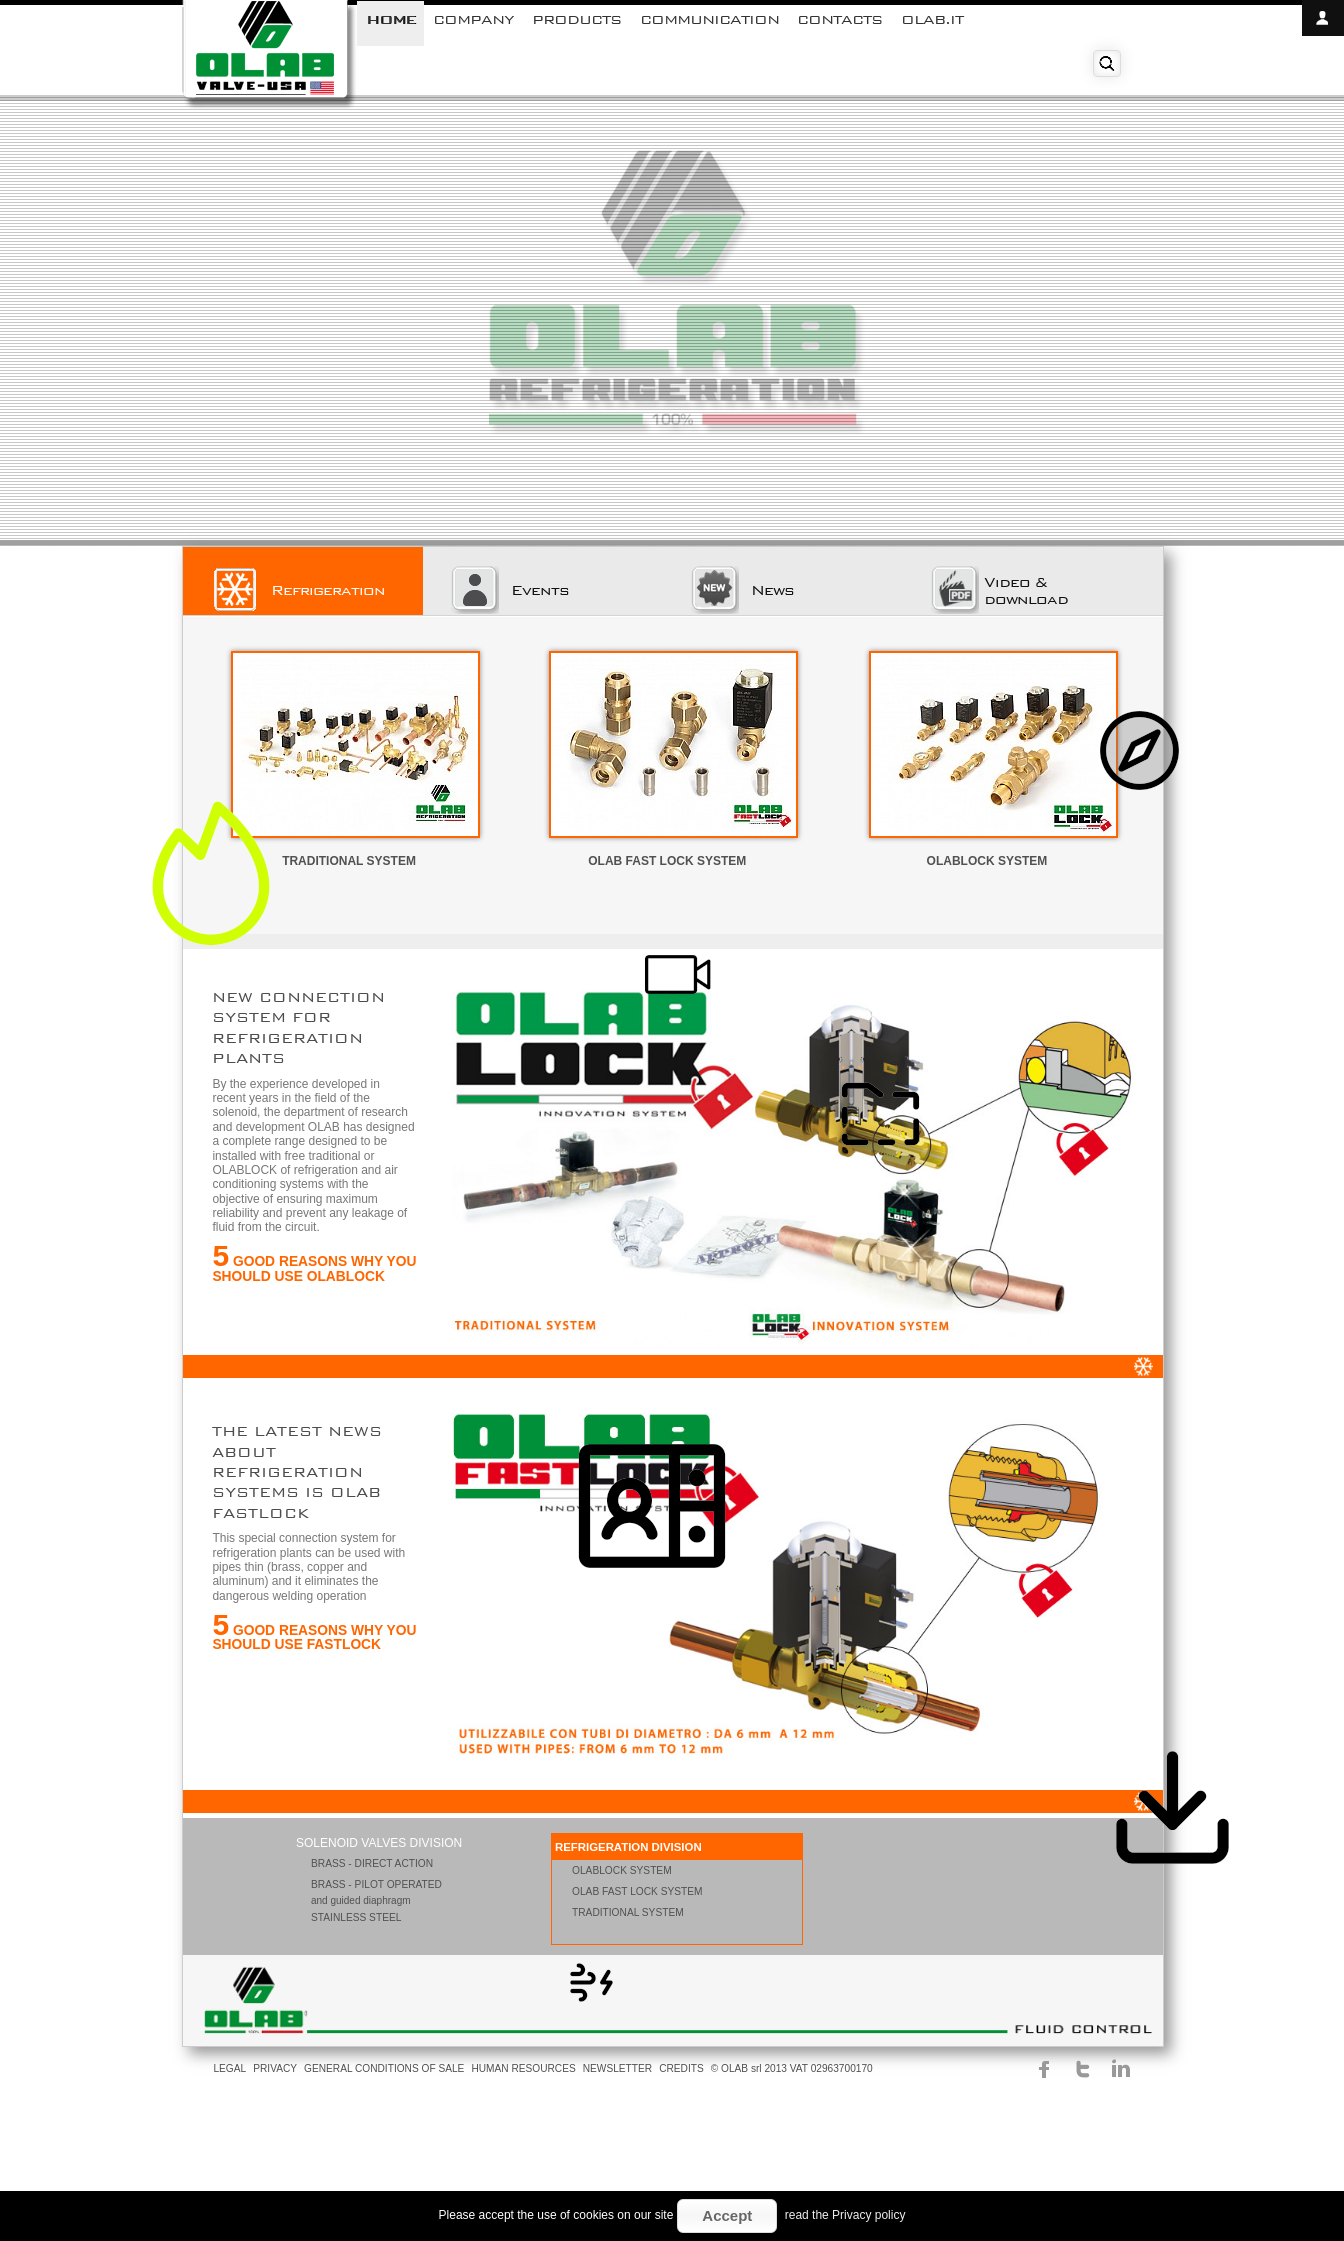 The width and height of the screenshot is (1344, 2241). What do you see at coordinates (211, 876) in the screenshot?
I see `indicates trending or hot content` at bounding box center [211, 876].